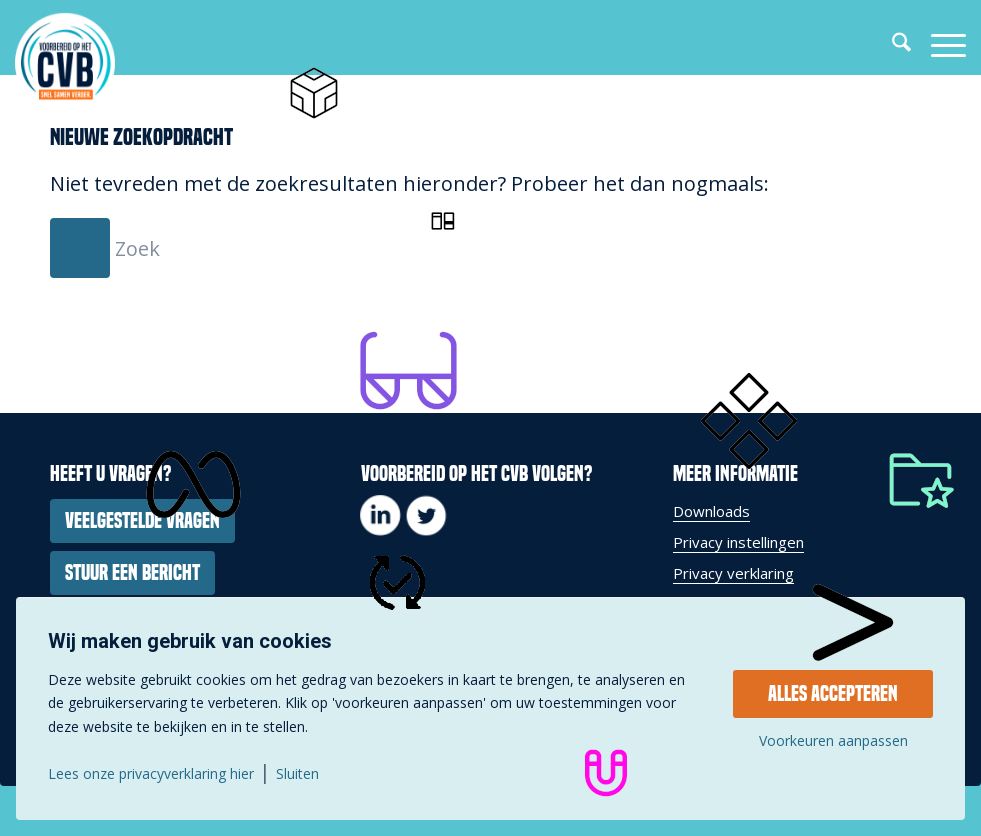 The image size is (981, 836). Describe the element at coordinates (749, 421) in the screenshot. I see `decorative pattern or design element` at that location.